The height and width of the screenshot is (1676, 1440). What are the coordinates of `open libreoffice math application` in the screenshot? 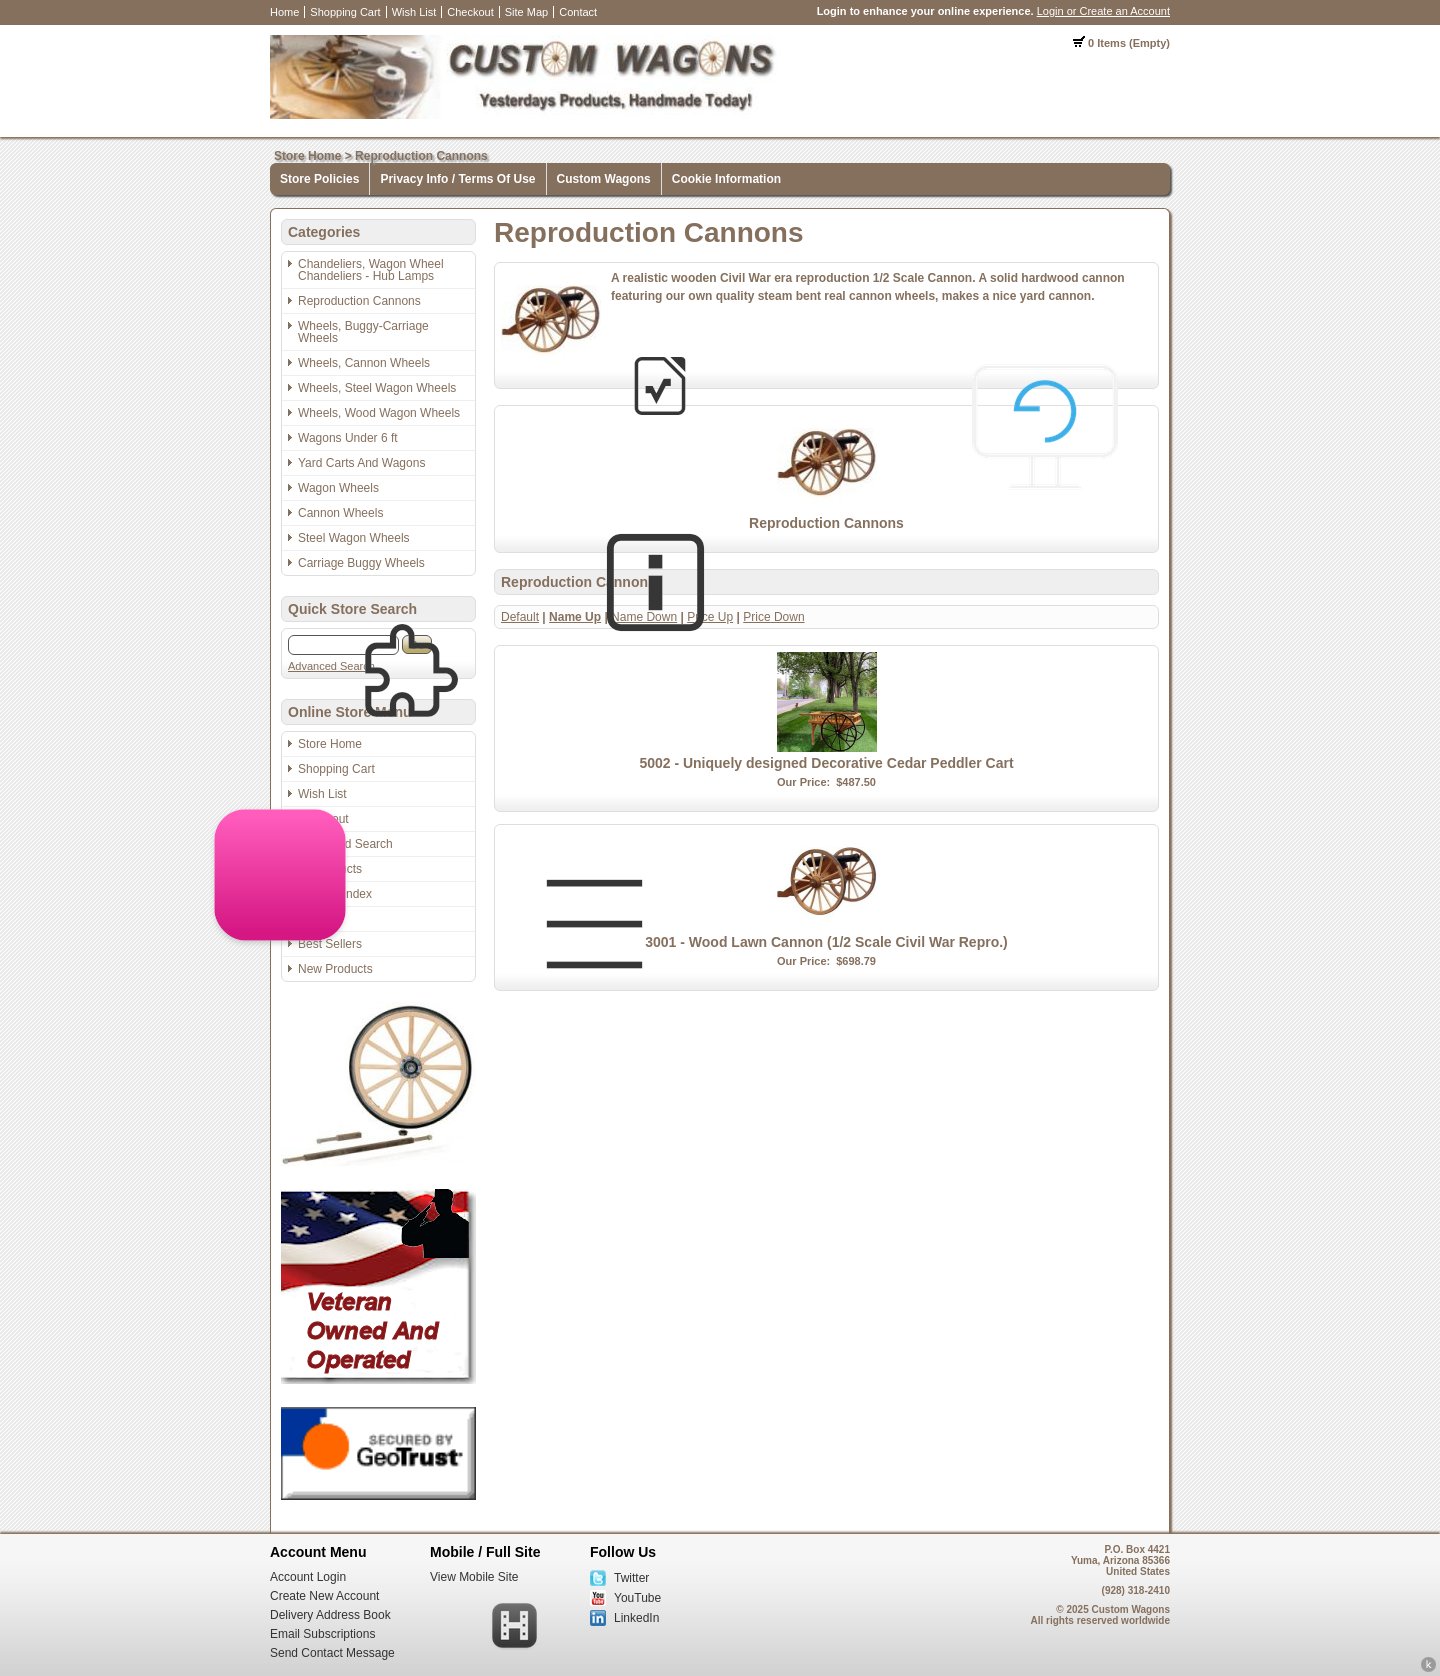 It's located at (660, 386).